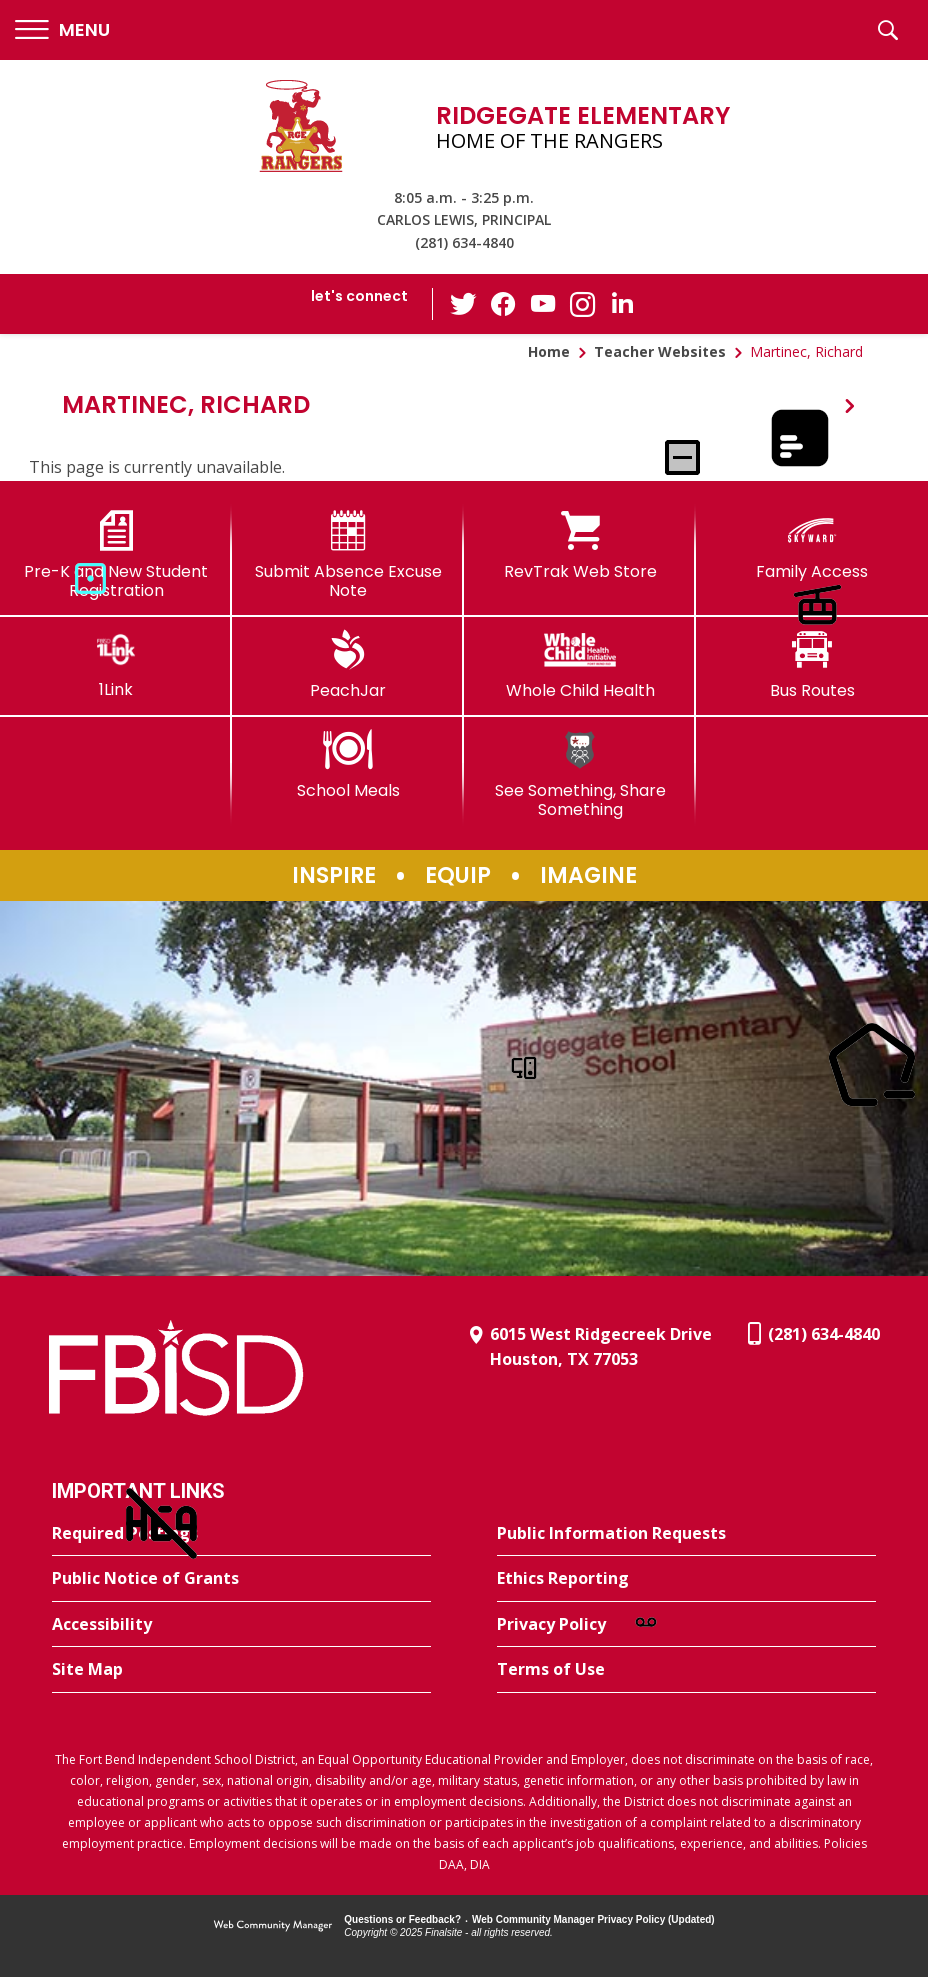 This screenshot has height=1977, width=928. I want to click on access cable car or aerial tramway transit options, so click(817, 605).